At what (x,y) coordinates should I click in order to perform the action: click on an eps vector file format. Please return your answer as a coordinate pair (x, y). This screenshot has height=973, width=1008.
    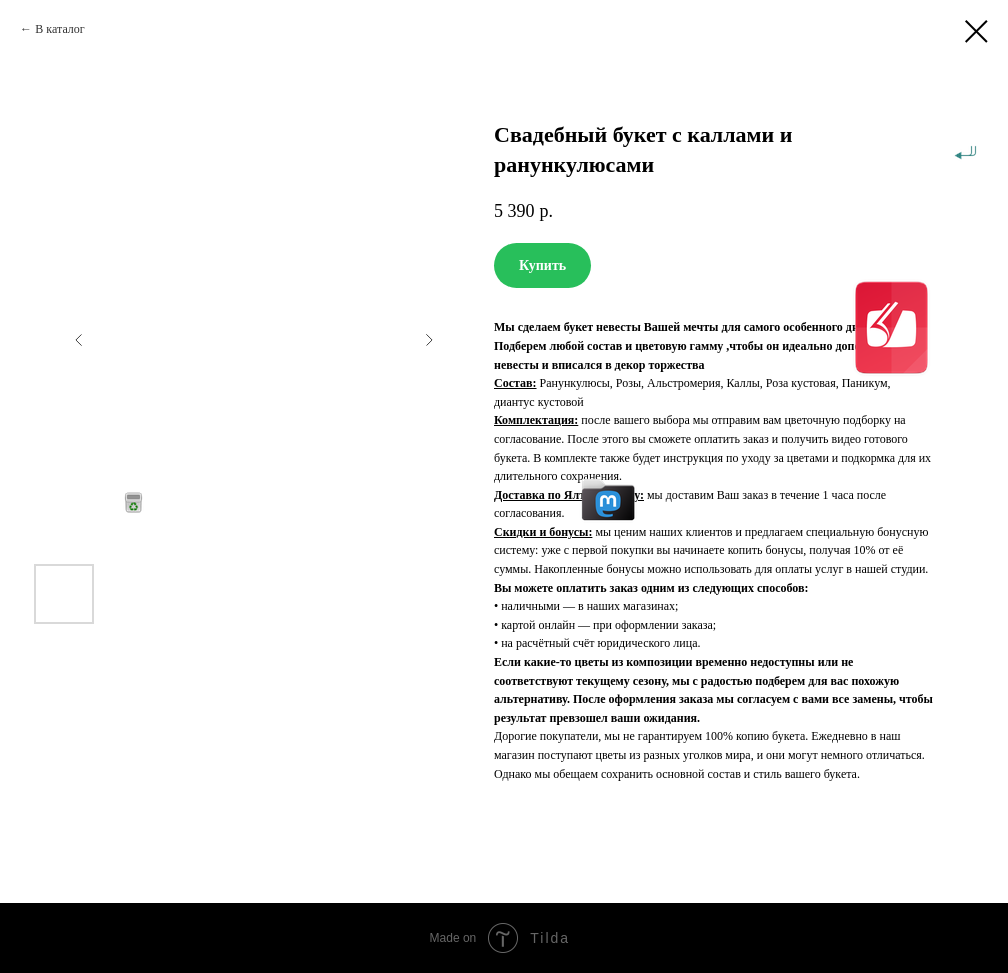
    Looking at the image, I should click on (891, 327).